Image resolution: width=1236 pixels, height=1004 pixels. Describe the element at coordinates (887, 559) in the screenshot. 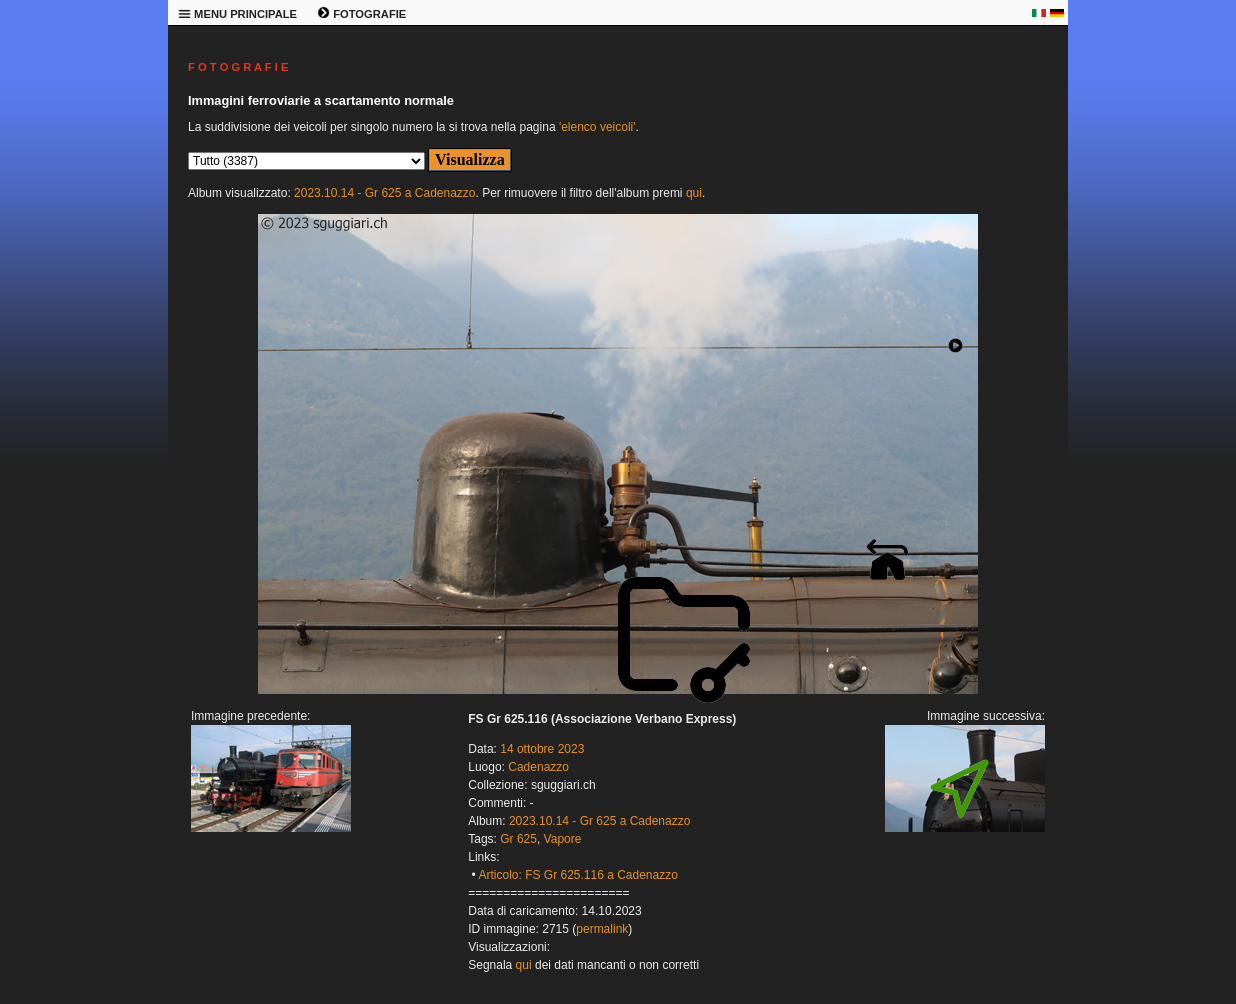

I see `return to campsite or base location` at that location.